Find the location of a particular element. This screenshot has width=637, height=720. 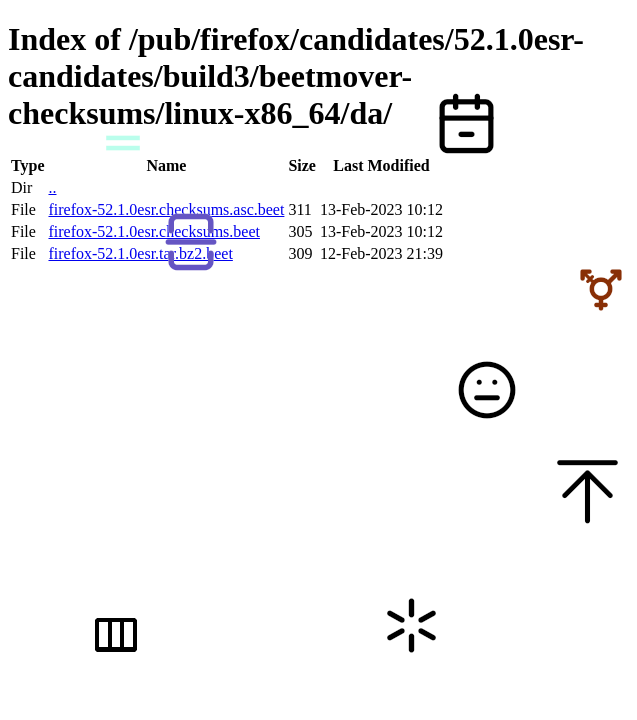

reorder or rearrange list items is located at coordinates (123, 143).